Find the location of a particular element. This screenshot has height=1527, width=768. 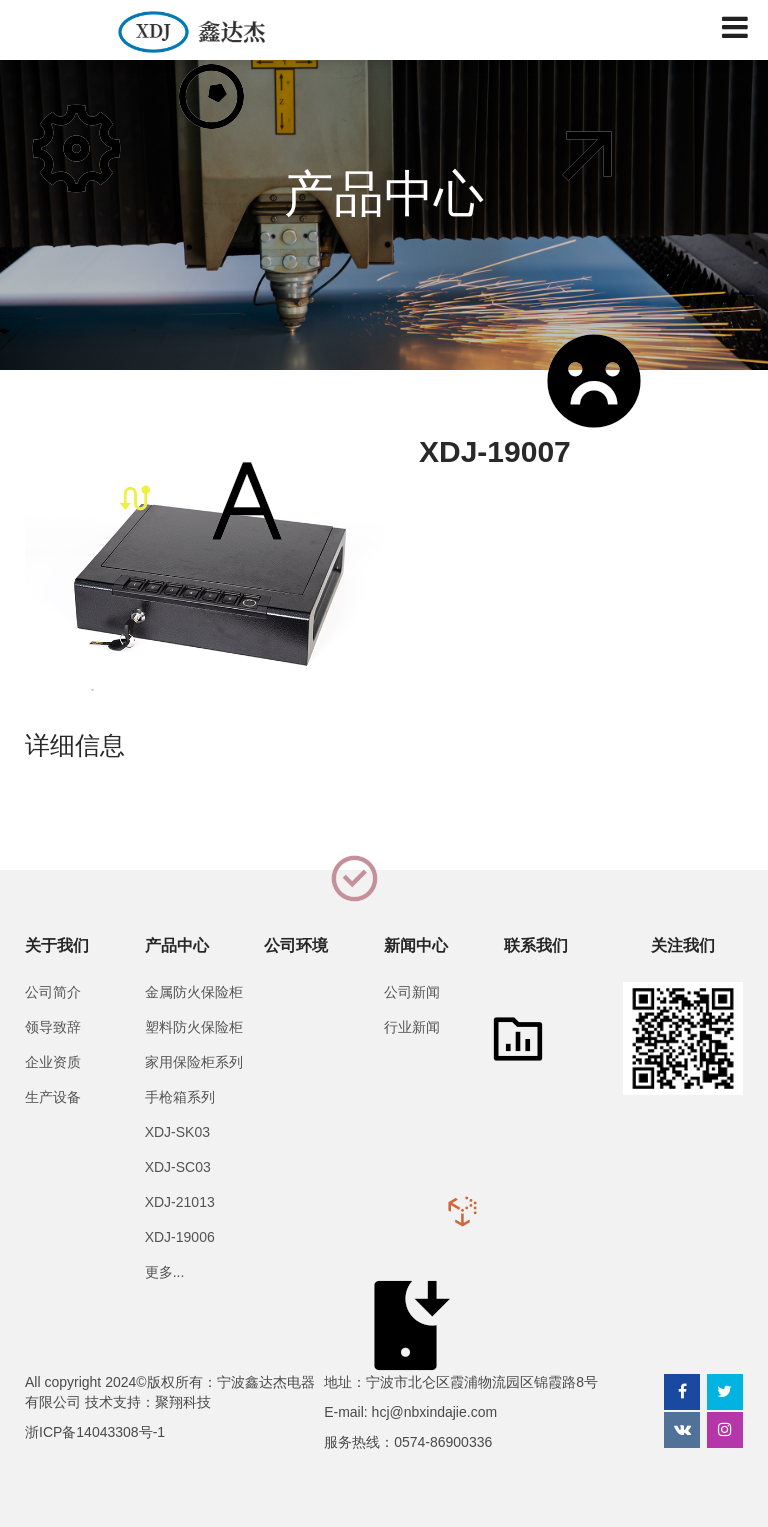

download app to mobile device is located at coordinates (405, 1325).